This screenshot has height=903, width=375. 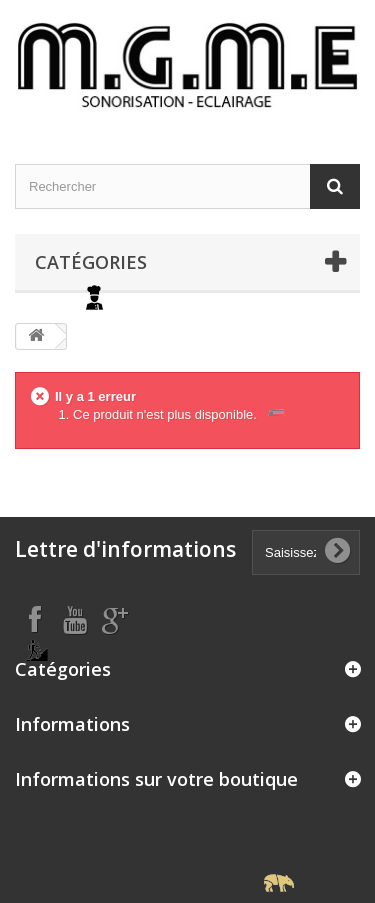 I want to click on explore hiking trails nearby, so click(x=36, y=649).